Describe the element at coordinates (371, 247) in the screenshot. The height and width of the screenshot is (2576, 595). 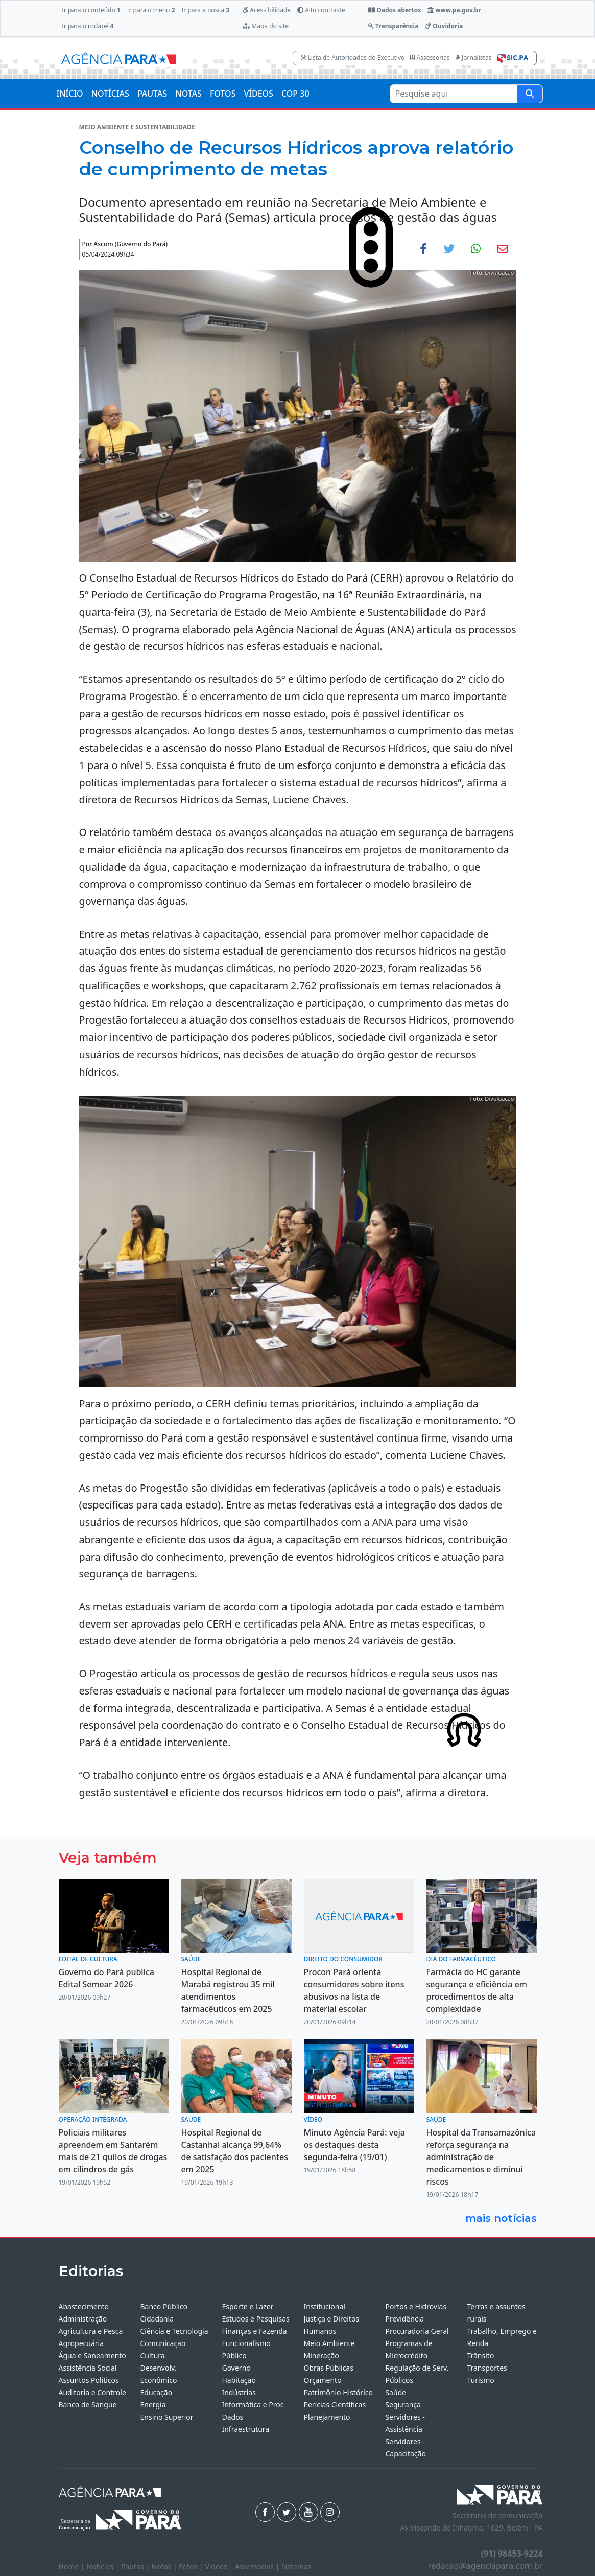
I see `traffic light indicator or status signal` at that location.